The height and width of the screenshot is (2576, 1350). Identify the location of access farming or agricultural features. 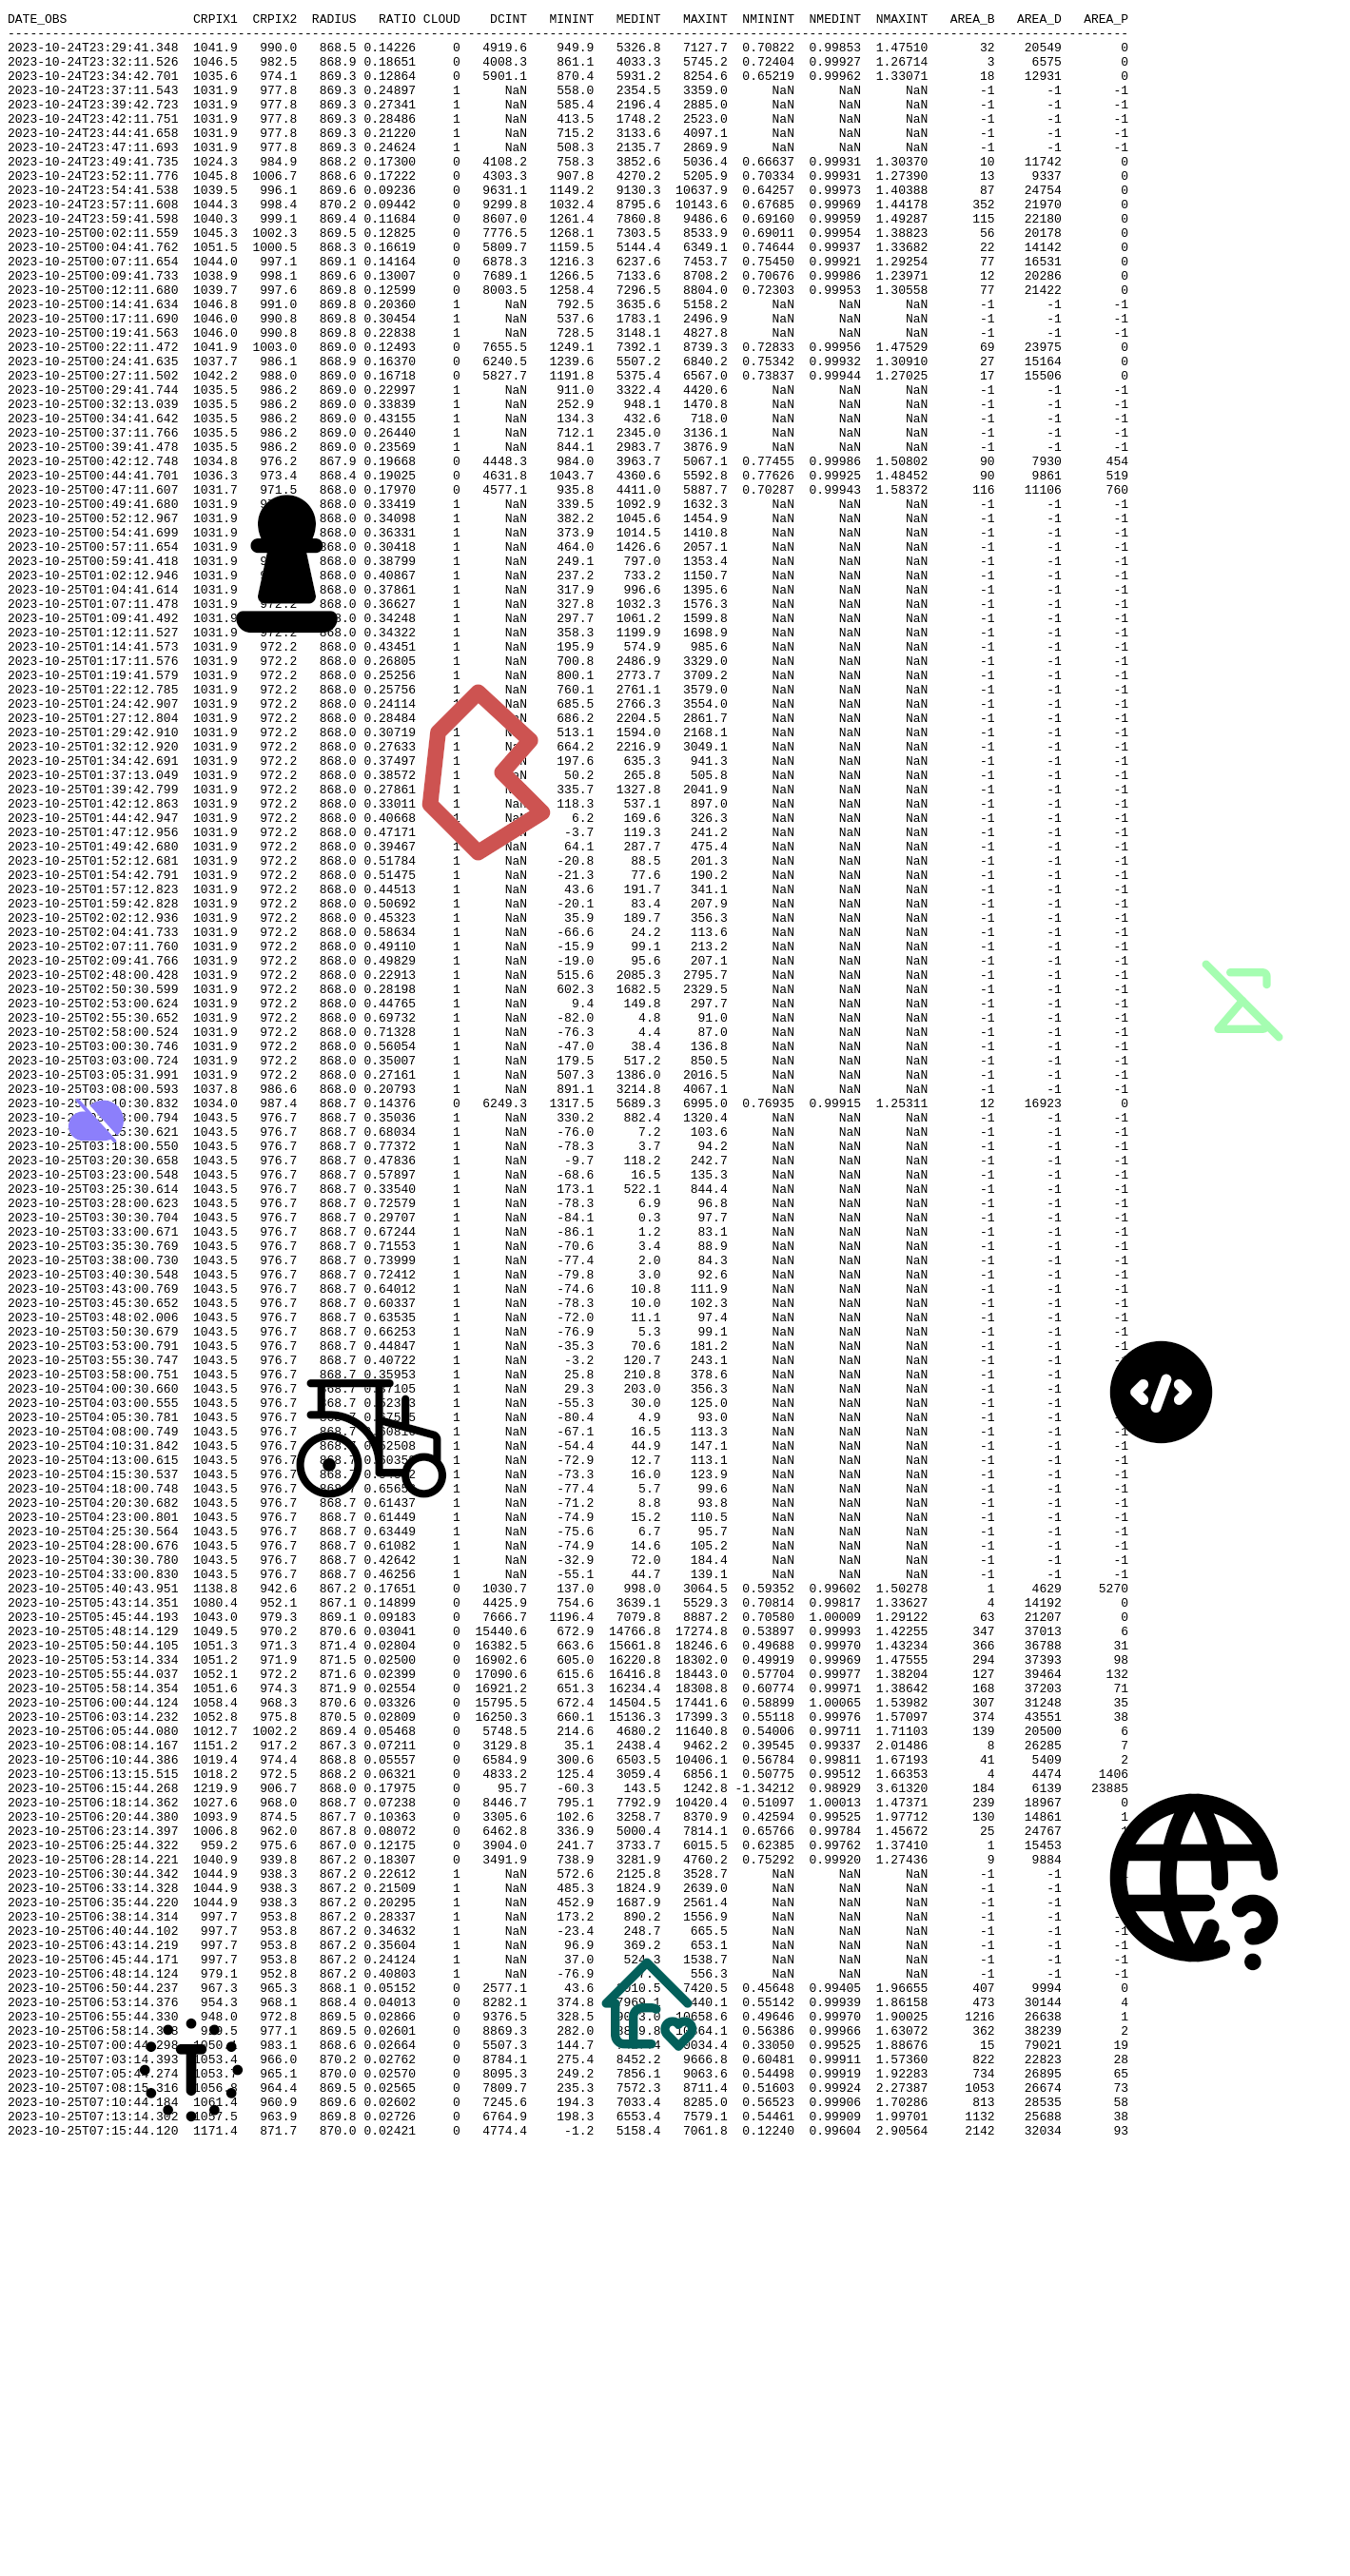
(368, 1435).